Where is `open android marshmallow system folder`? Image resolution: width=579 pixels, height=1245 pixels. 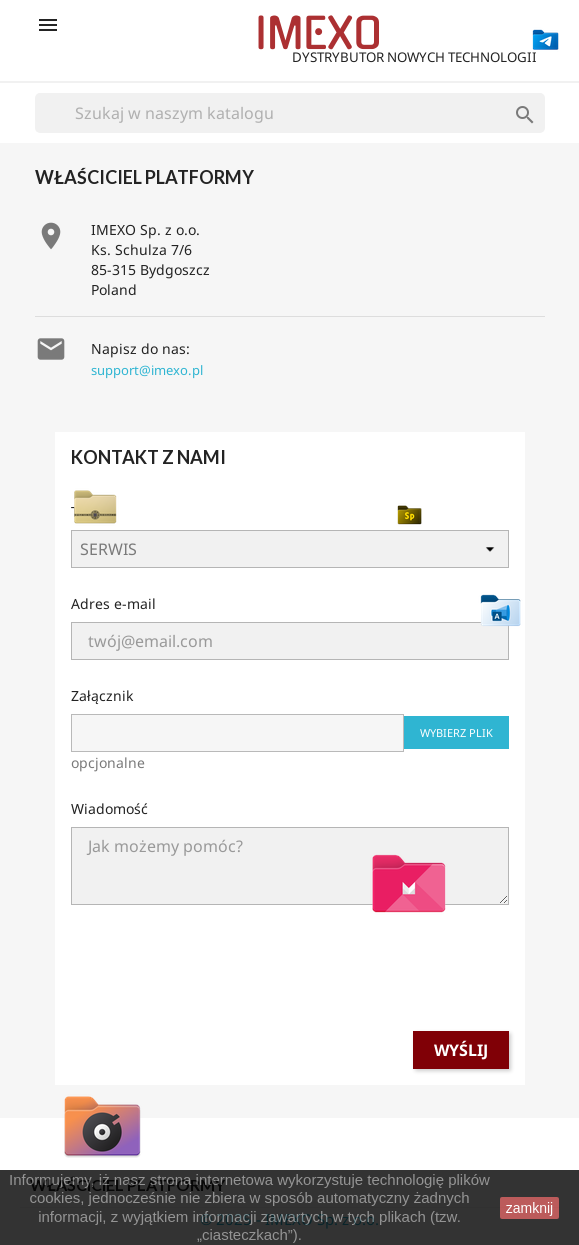
open android marshmallow system folder is located at coordinates (408, 885).